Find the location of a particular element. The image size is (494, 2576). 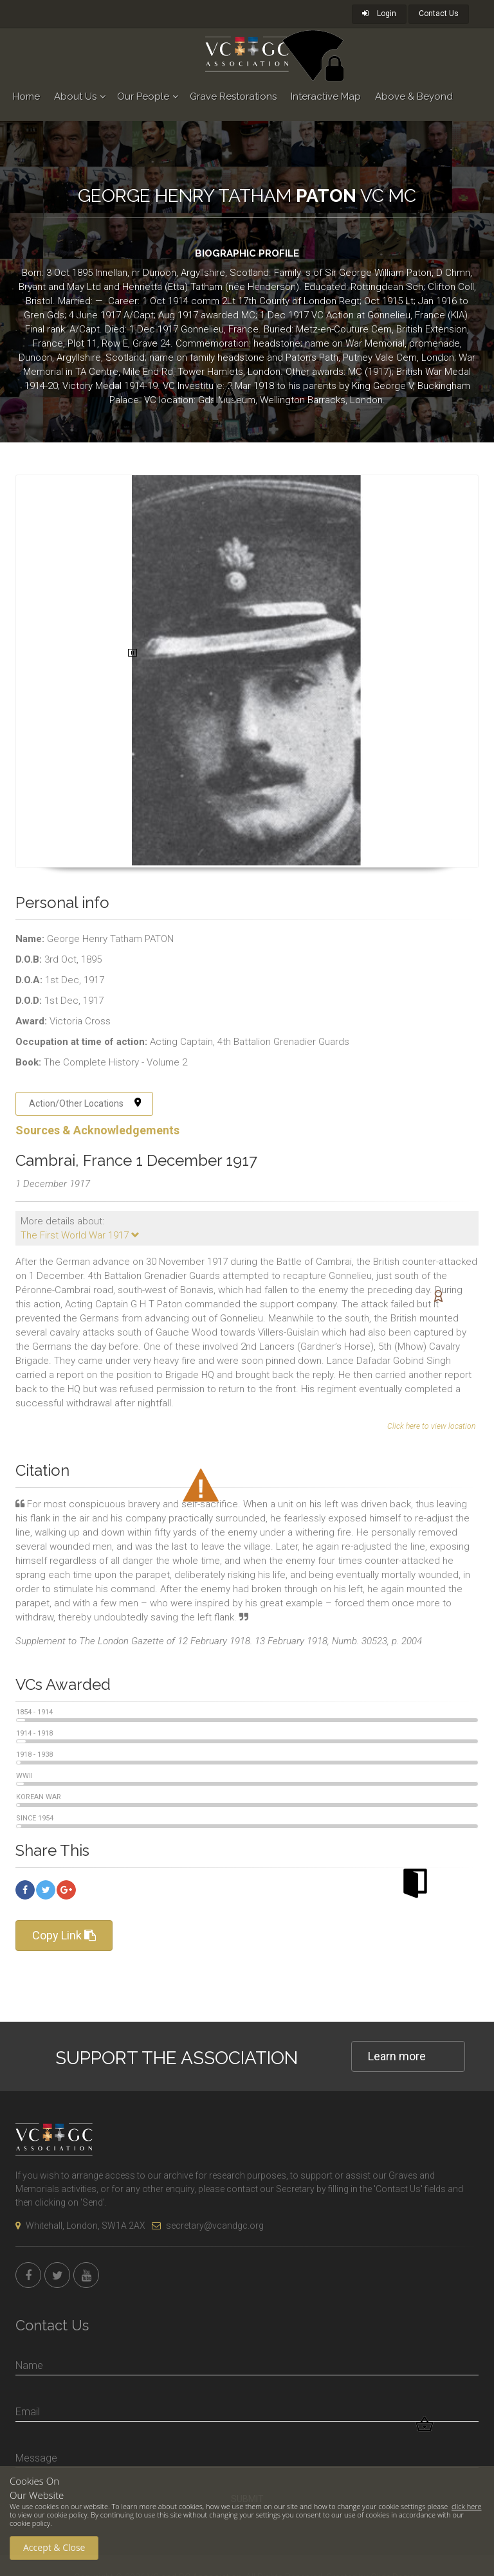

indicates a warning or alert condition is located at coordinates (200, 1485).